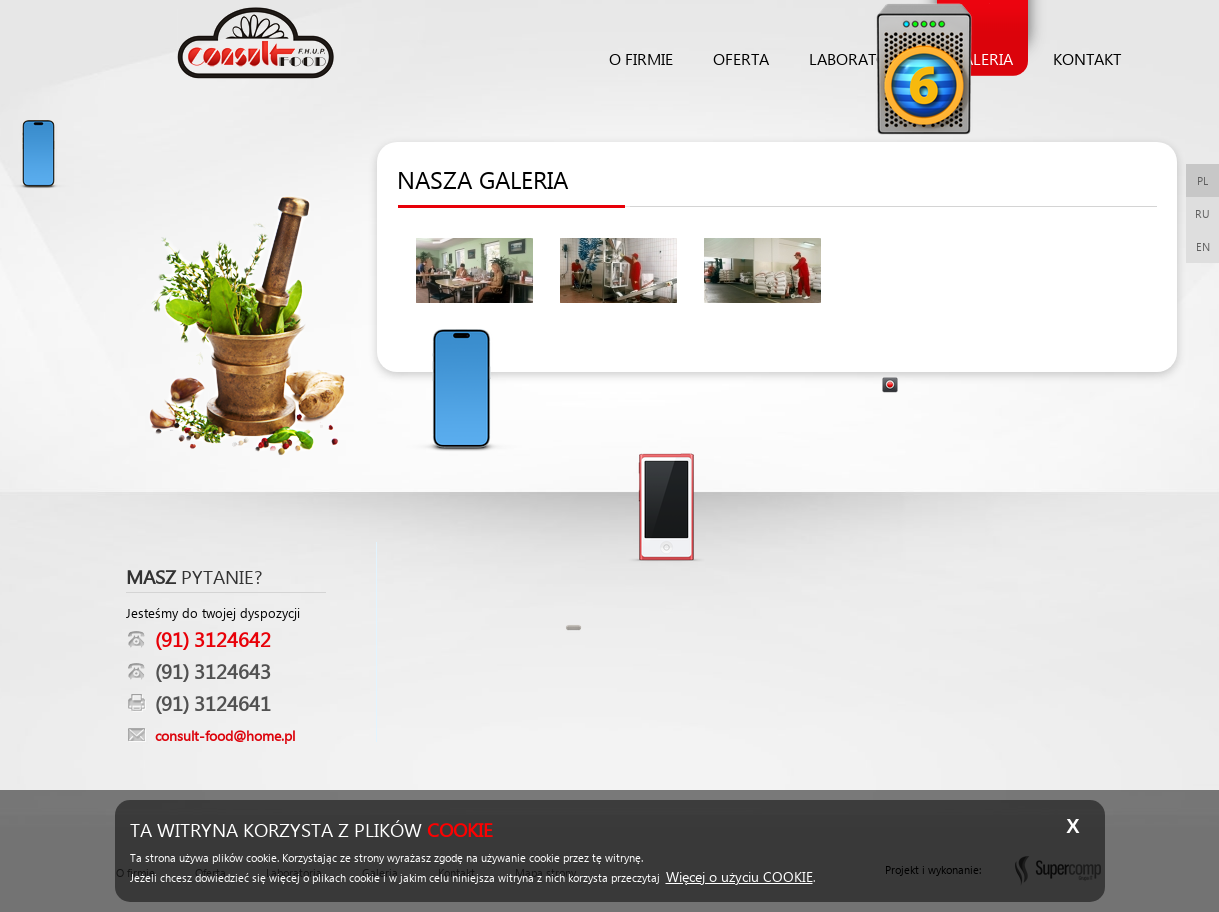 The height and width of the screenshot is (912, 1219). What do you see at coordinates (666, 507) in the screenshot?
I see `iPod nano device in pink` at bounding box center [666, 507].